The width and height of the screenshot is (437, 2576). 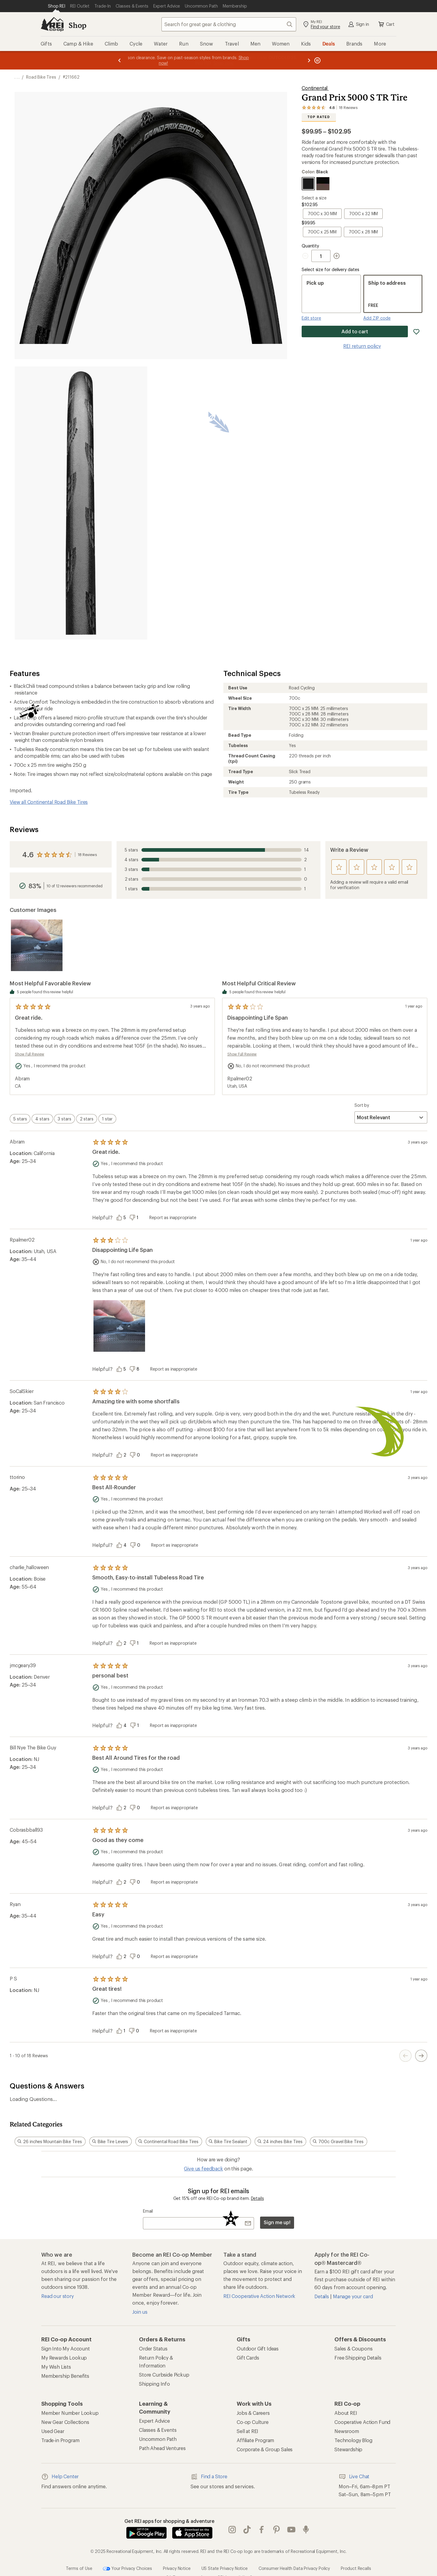 I want to click on throwing star weapon in a game inventory, so click(x=231, y=2218).